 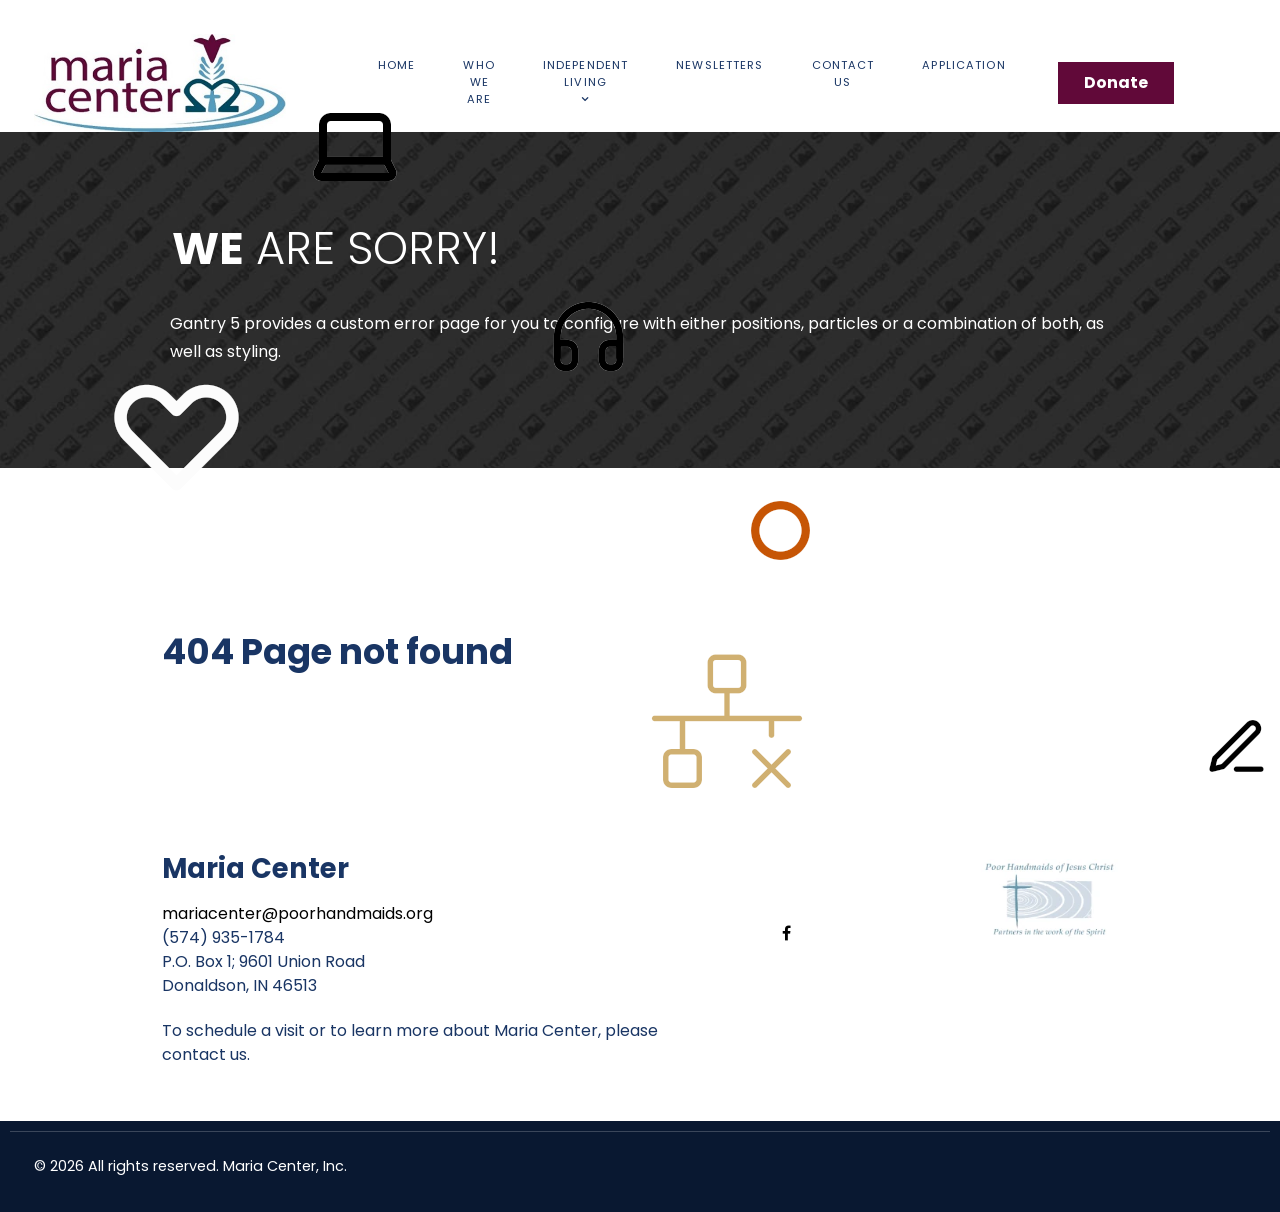 What do you see at coordinates (176, 434) in the screenshot?
I see `add to favorites` at bounding box center [176, 434].